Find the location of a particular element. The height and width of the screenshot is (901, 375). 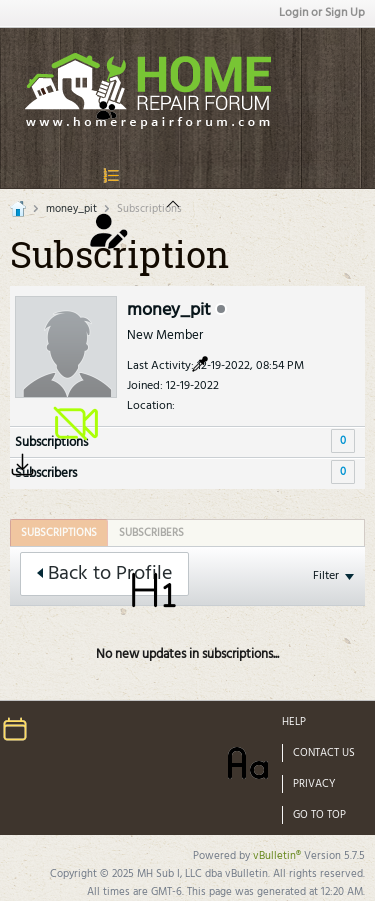

pick a color from the canvas is located at coordinates (200, 364).